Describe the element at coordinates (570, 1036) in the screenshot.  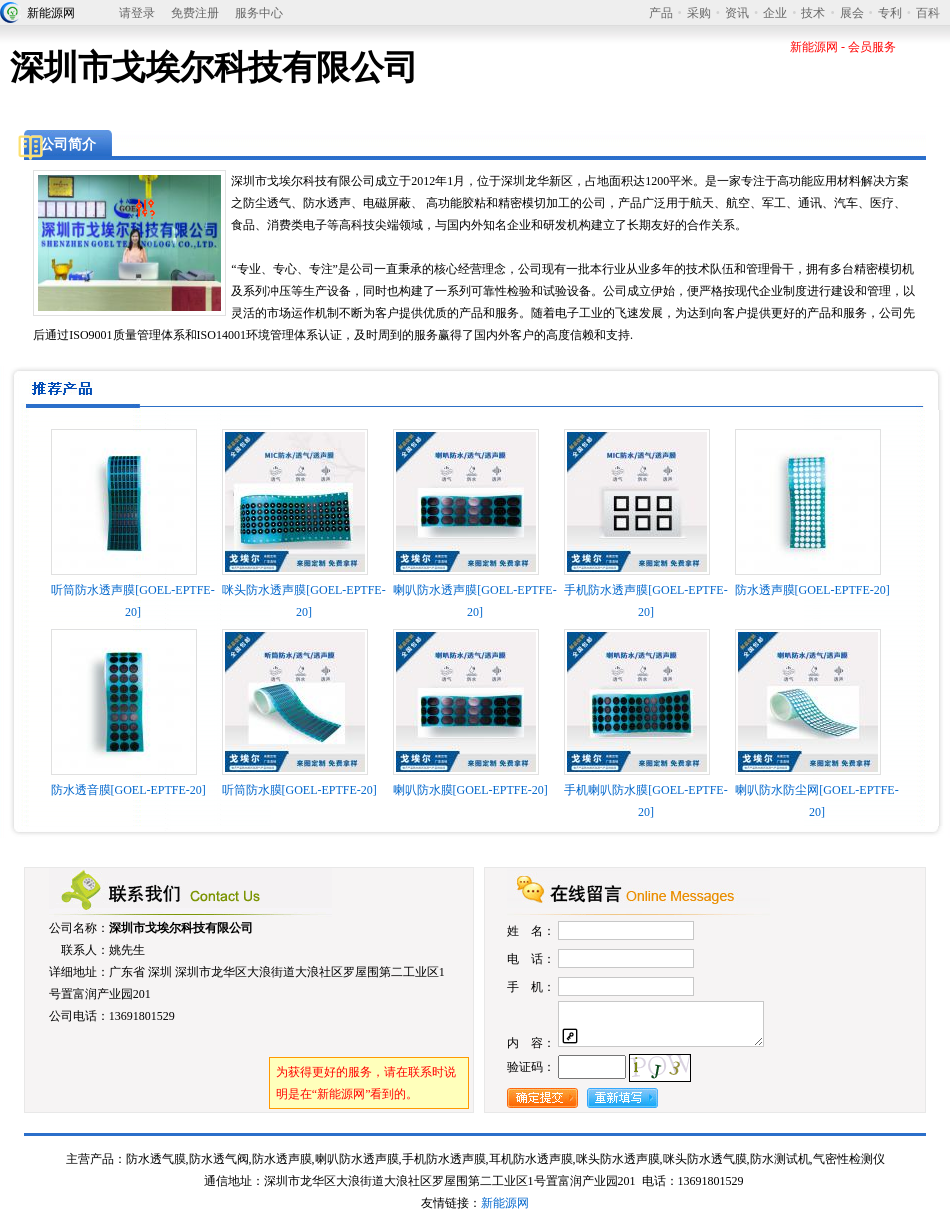
I see `access security or authentication settings` at that location.